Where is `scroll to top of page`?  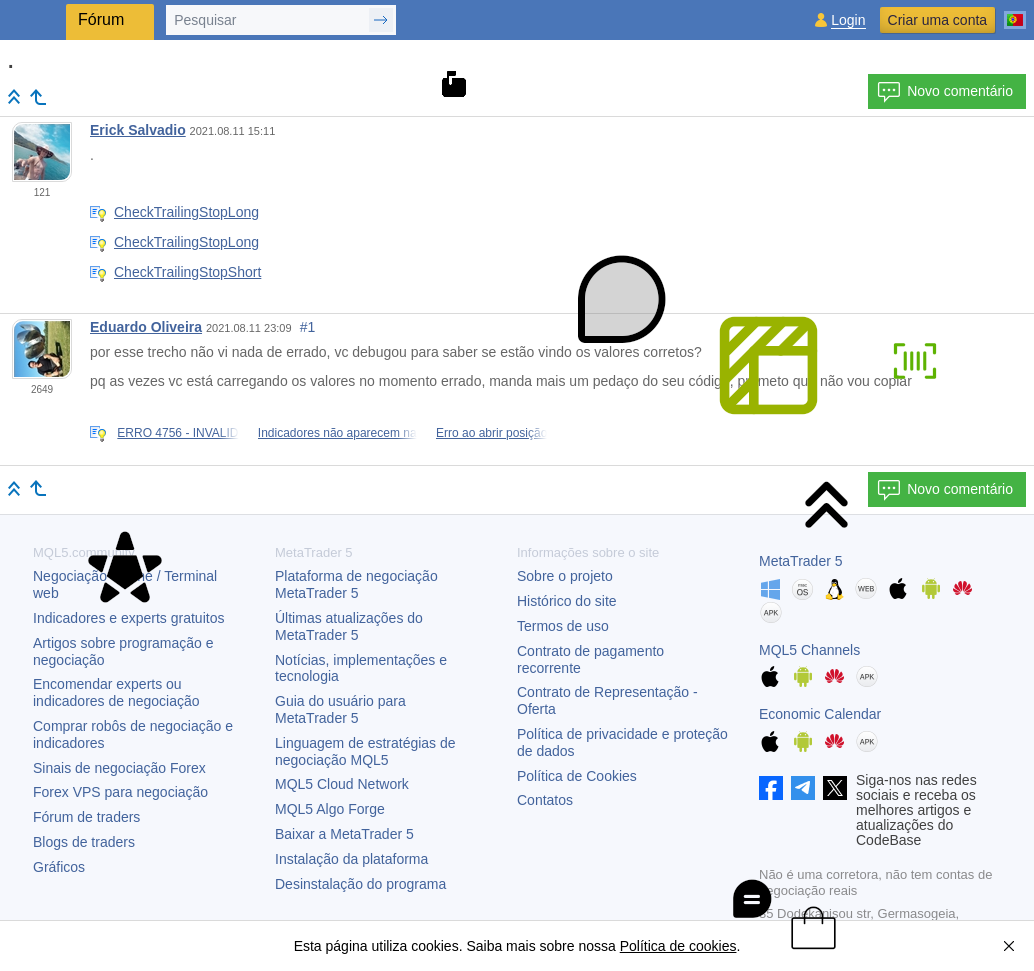 scroll to top of page is located at coordinates (826, 506).